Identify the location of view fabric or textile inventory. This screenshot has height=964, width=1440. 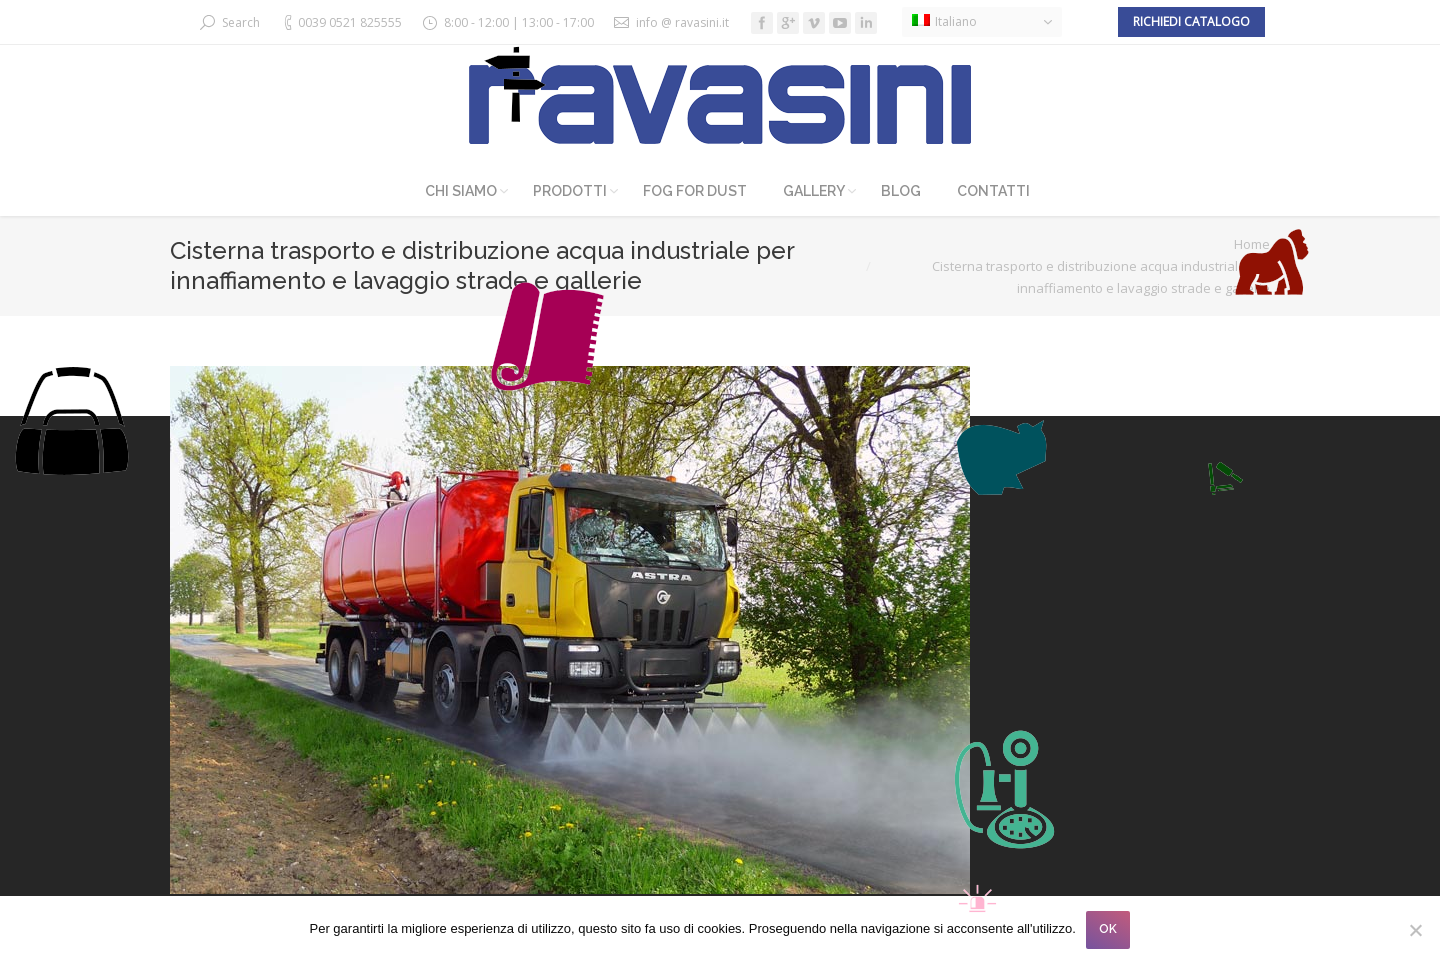
(547, 336).